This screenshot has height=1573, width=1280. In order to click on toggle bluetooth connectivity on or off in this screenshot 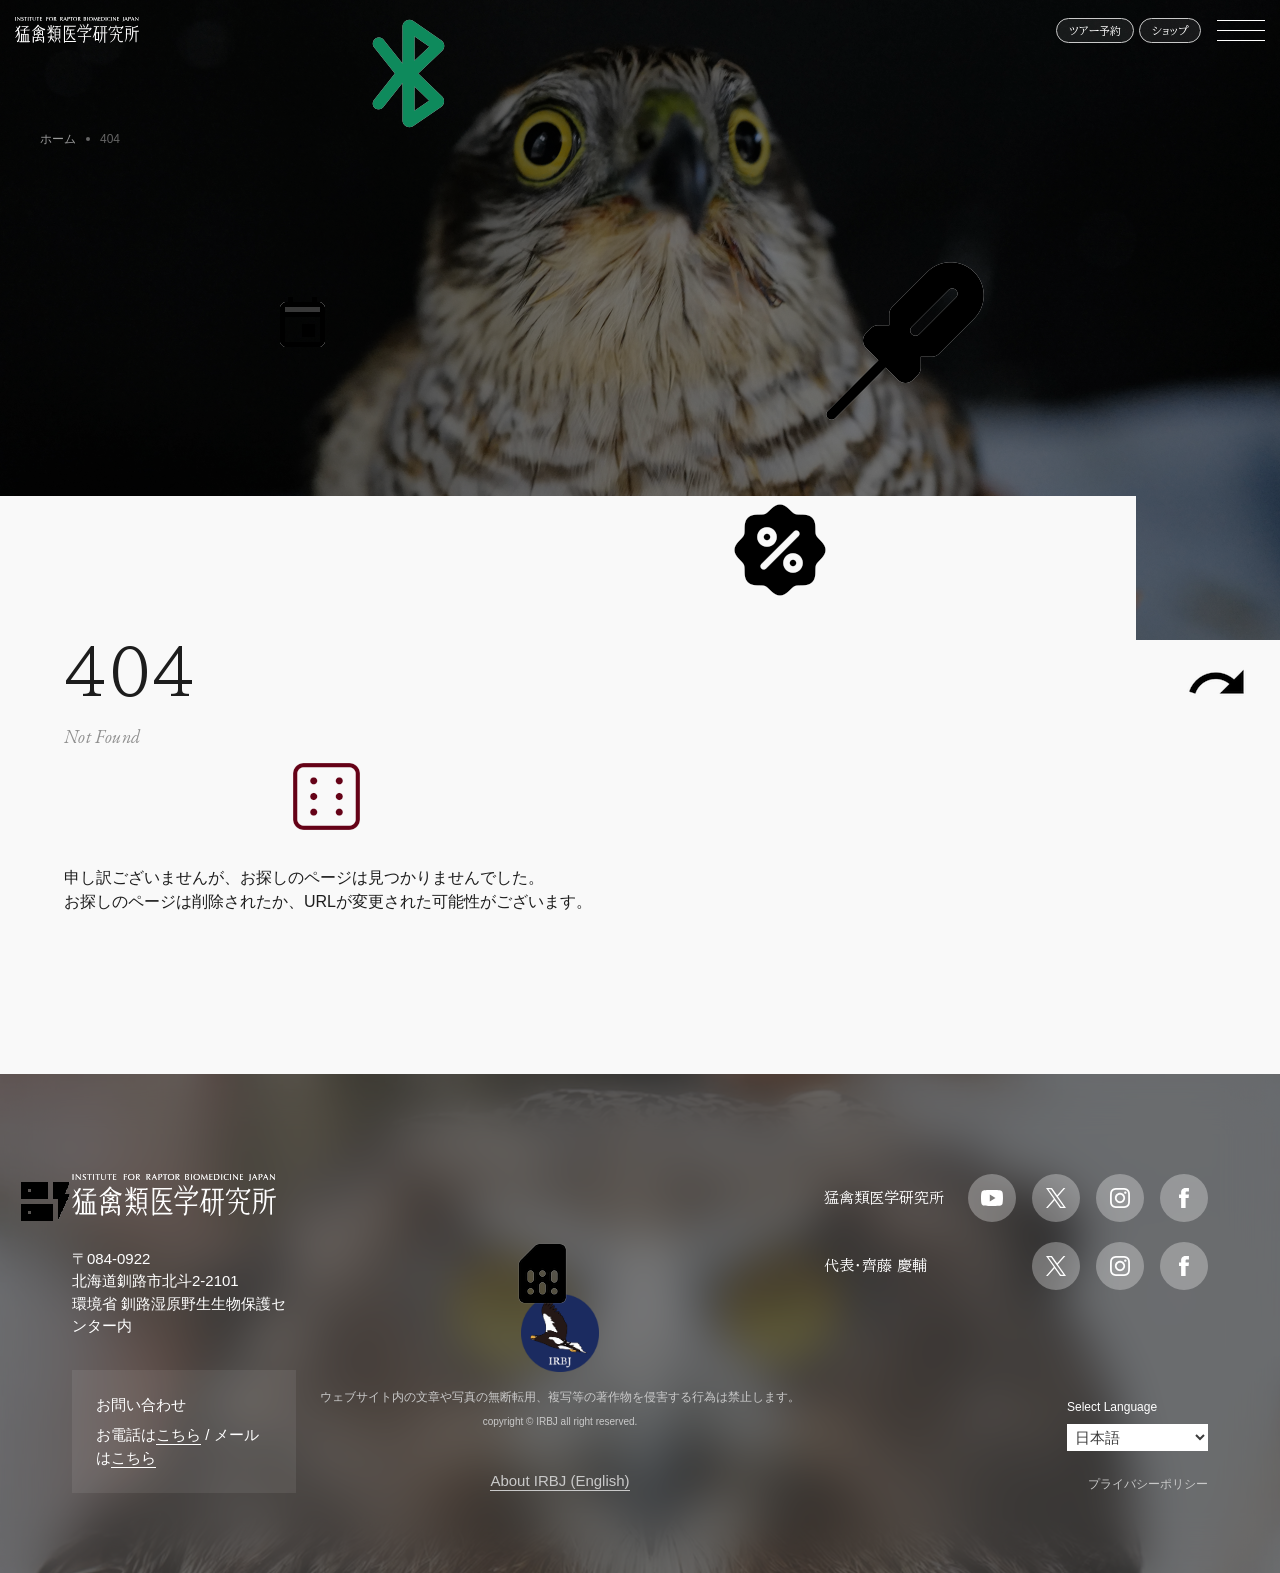, I will do `click(408, 73)`.